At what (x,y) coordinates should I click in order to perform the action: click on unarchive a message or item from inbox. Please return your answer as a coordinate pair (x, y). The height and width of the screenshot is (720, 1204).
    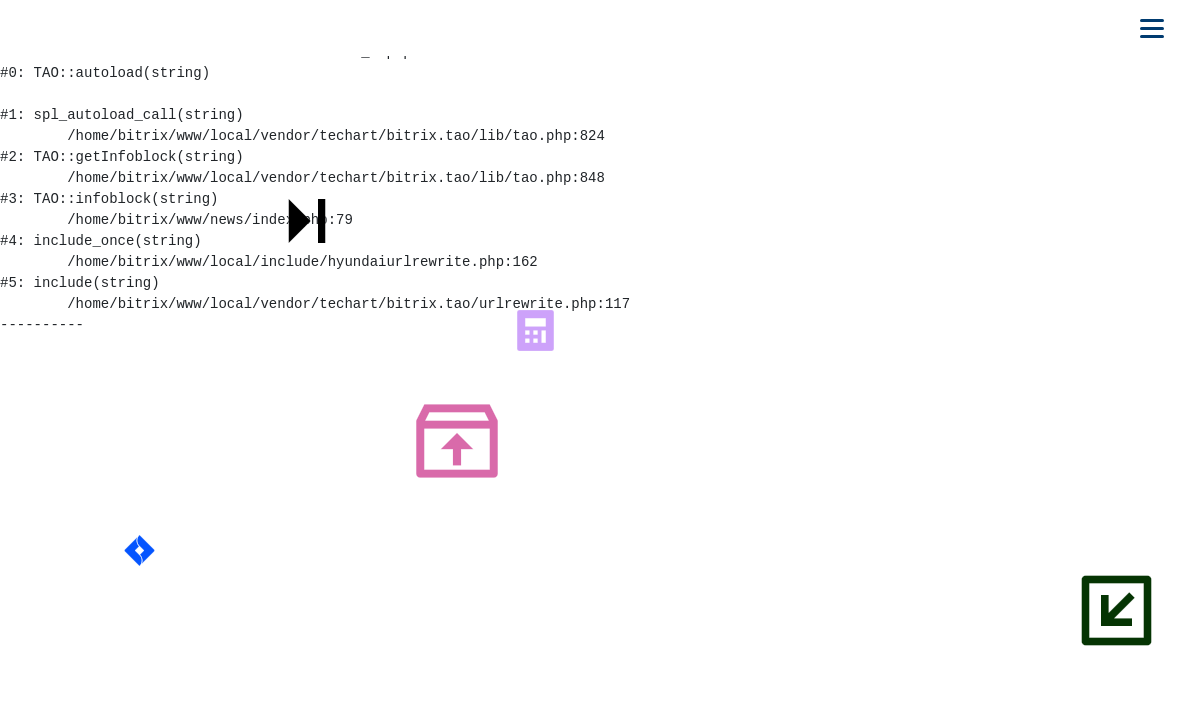
    Looking at the image, I should click on (457, 441).